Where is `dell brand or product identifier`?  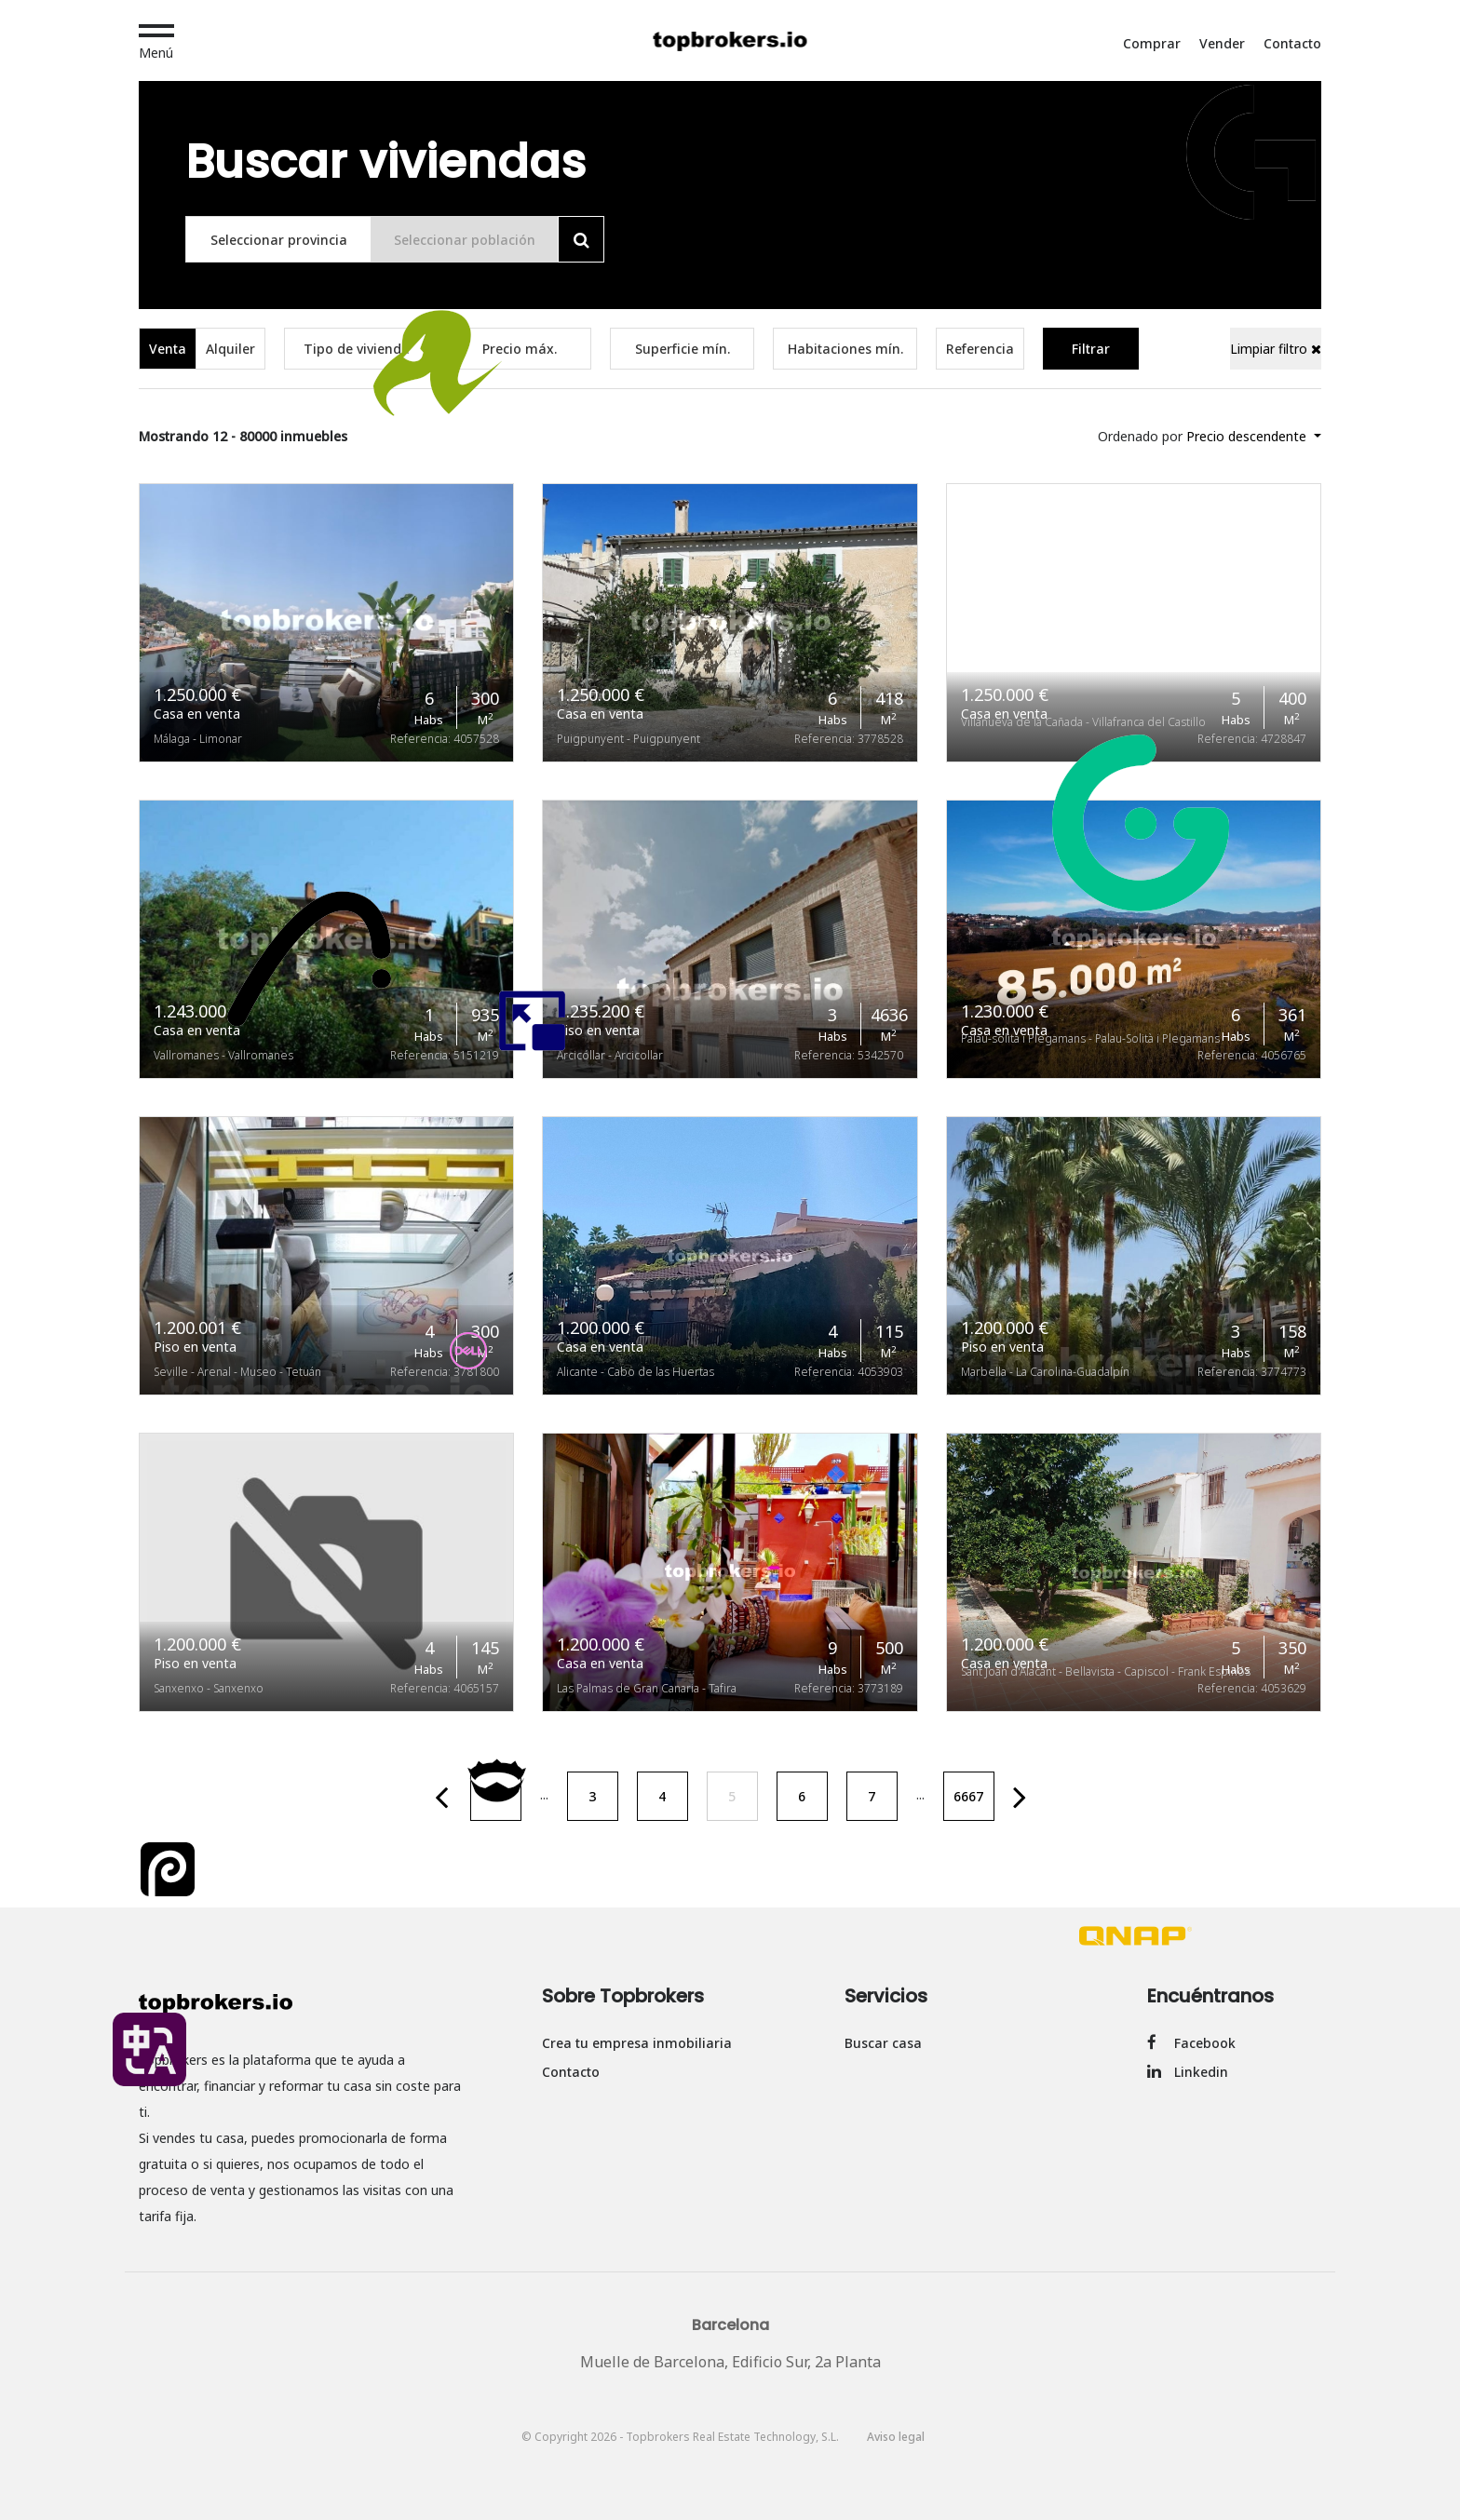
dell brand or product identifier is located at coordinates (468, 1351).